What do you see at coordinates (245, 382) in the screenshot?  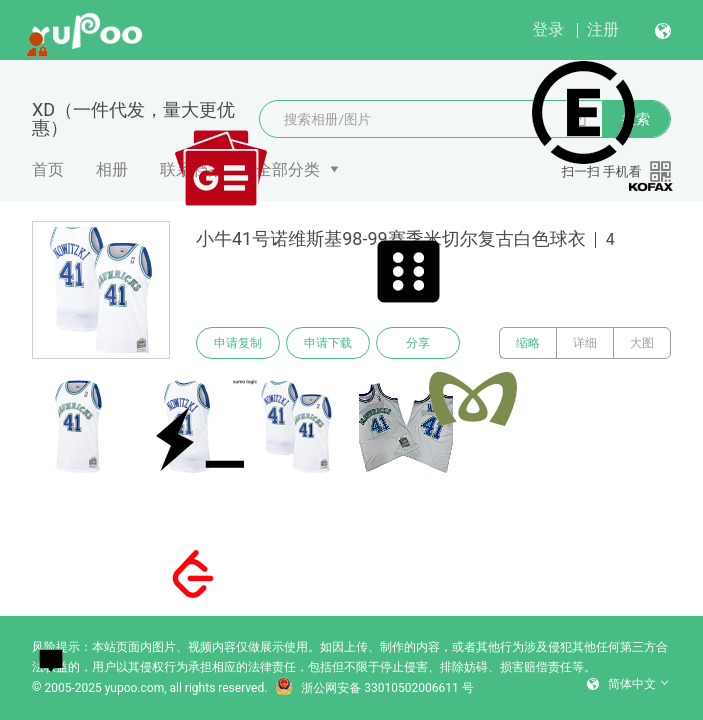 I see `sumo logic company logo` at bounding box center [245, 382].